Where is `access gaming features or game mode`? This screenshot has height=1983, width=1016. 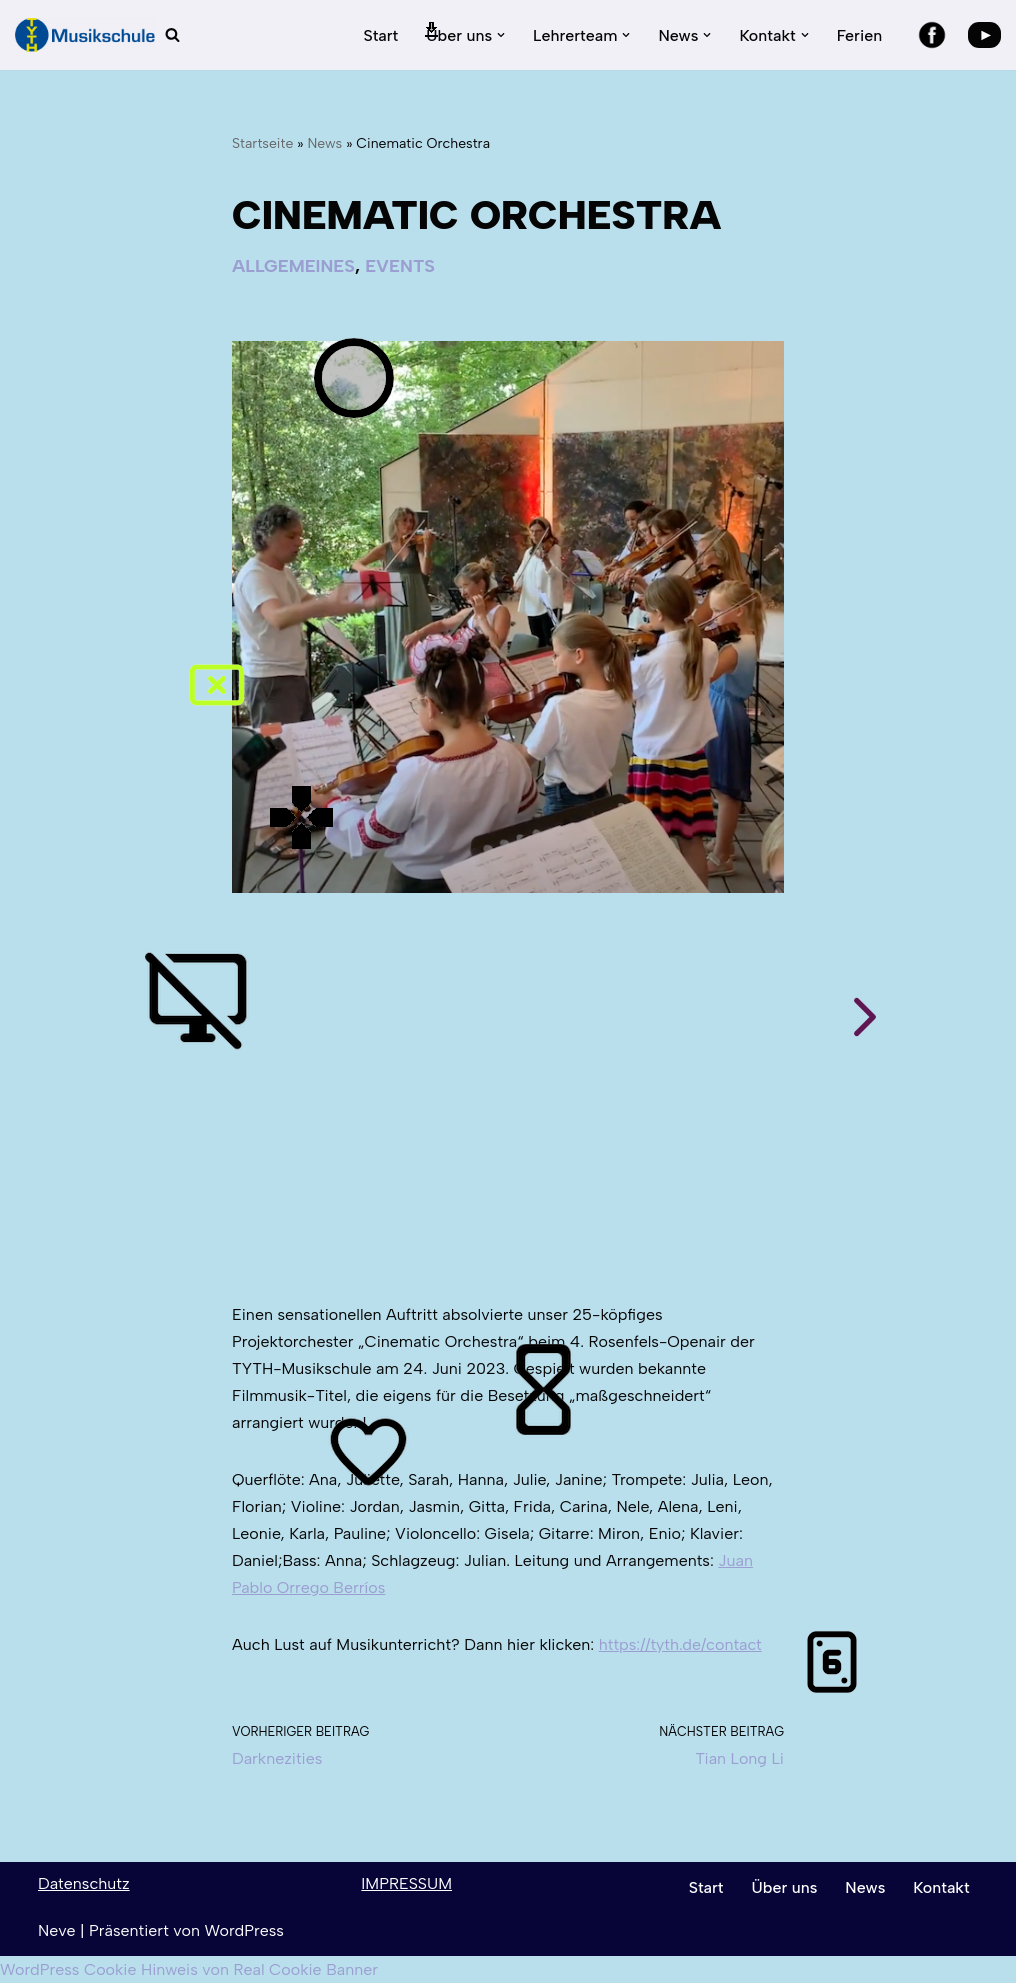 access gaming features or game mode is located at coordinates (301, 817).